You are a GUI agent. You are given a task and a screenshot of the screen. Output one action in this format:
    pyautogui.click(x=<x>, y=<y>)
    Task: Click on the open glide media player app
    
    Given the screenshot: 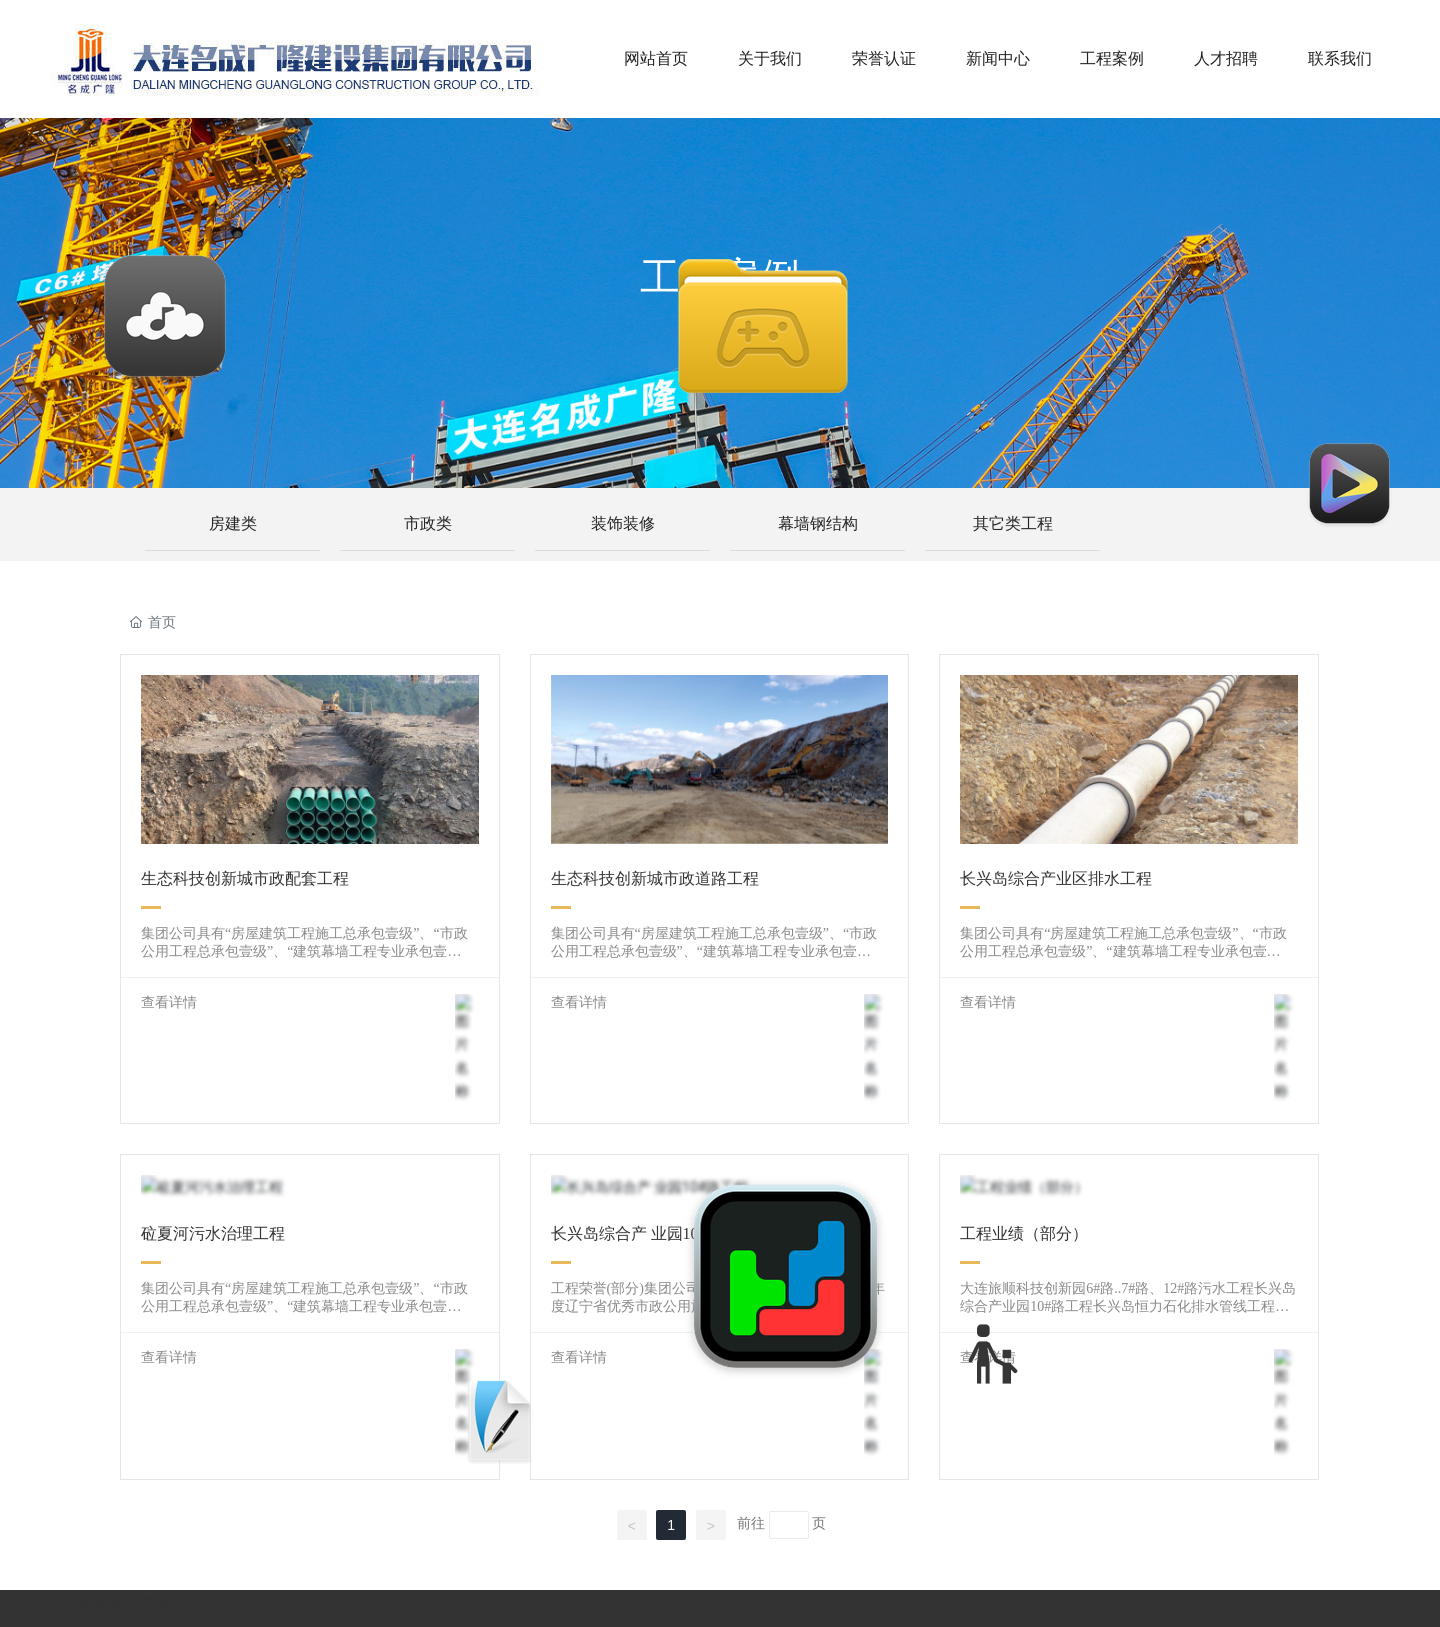 What is the action you would take?
    pyautogui.click(x=1349, y=483)
    